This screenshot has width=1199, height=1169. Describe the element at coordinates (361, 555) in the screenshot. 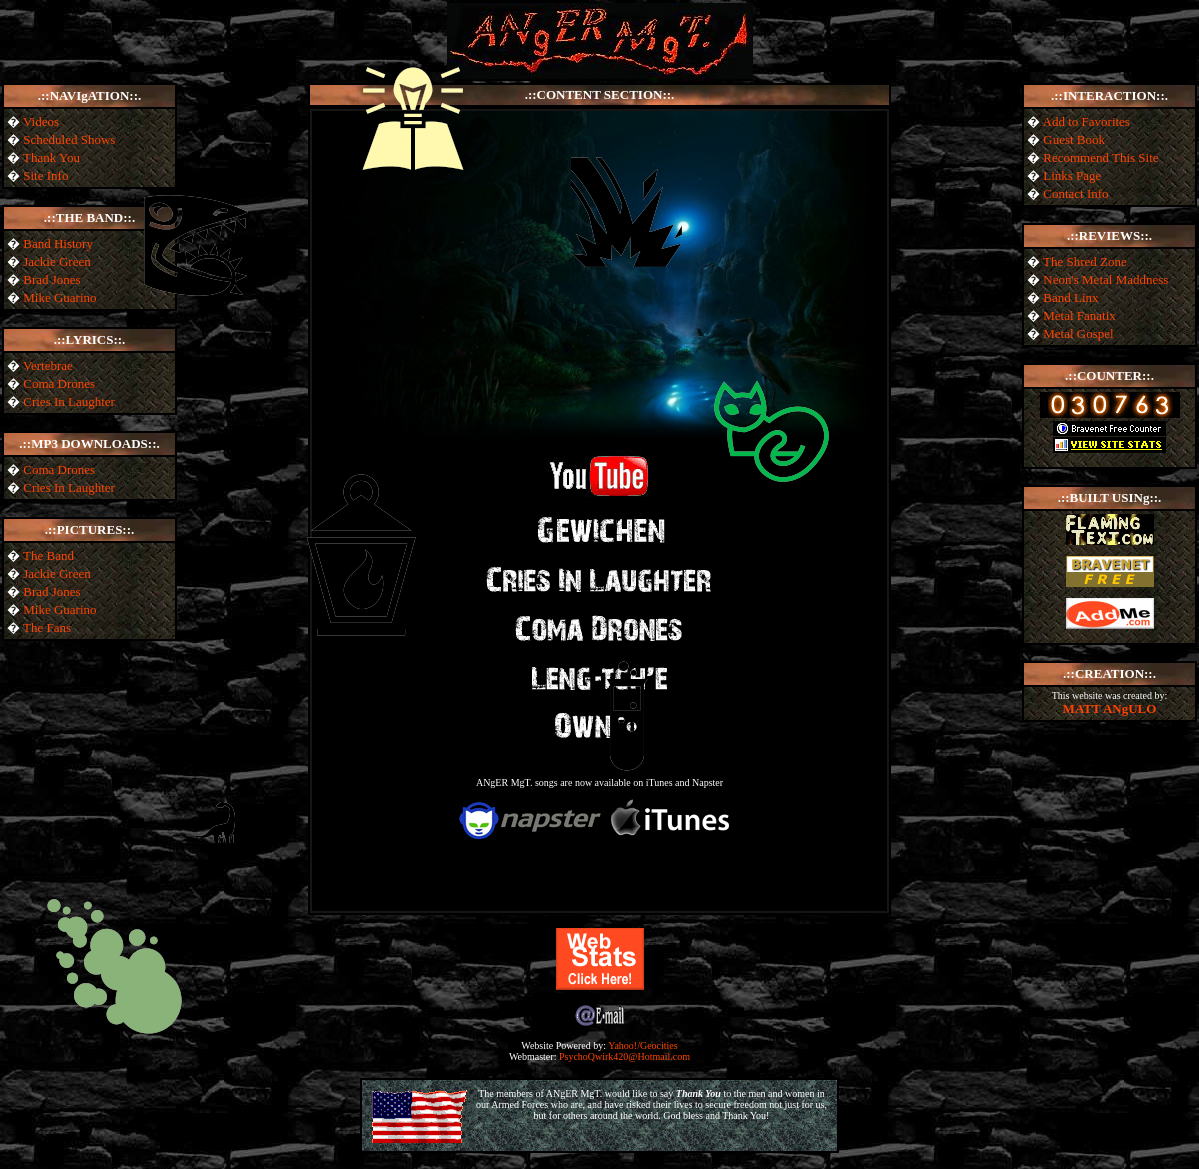

I see `toggle lantern or light source on/off` at that location.